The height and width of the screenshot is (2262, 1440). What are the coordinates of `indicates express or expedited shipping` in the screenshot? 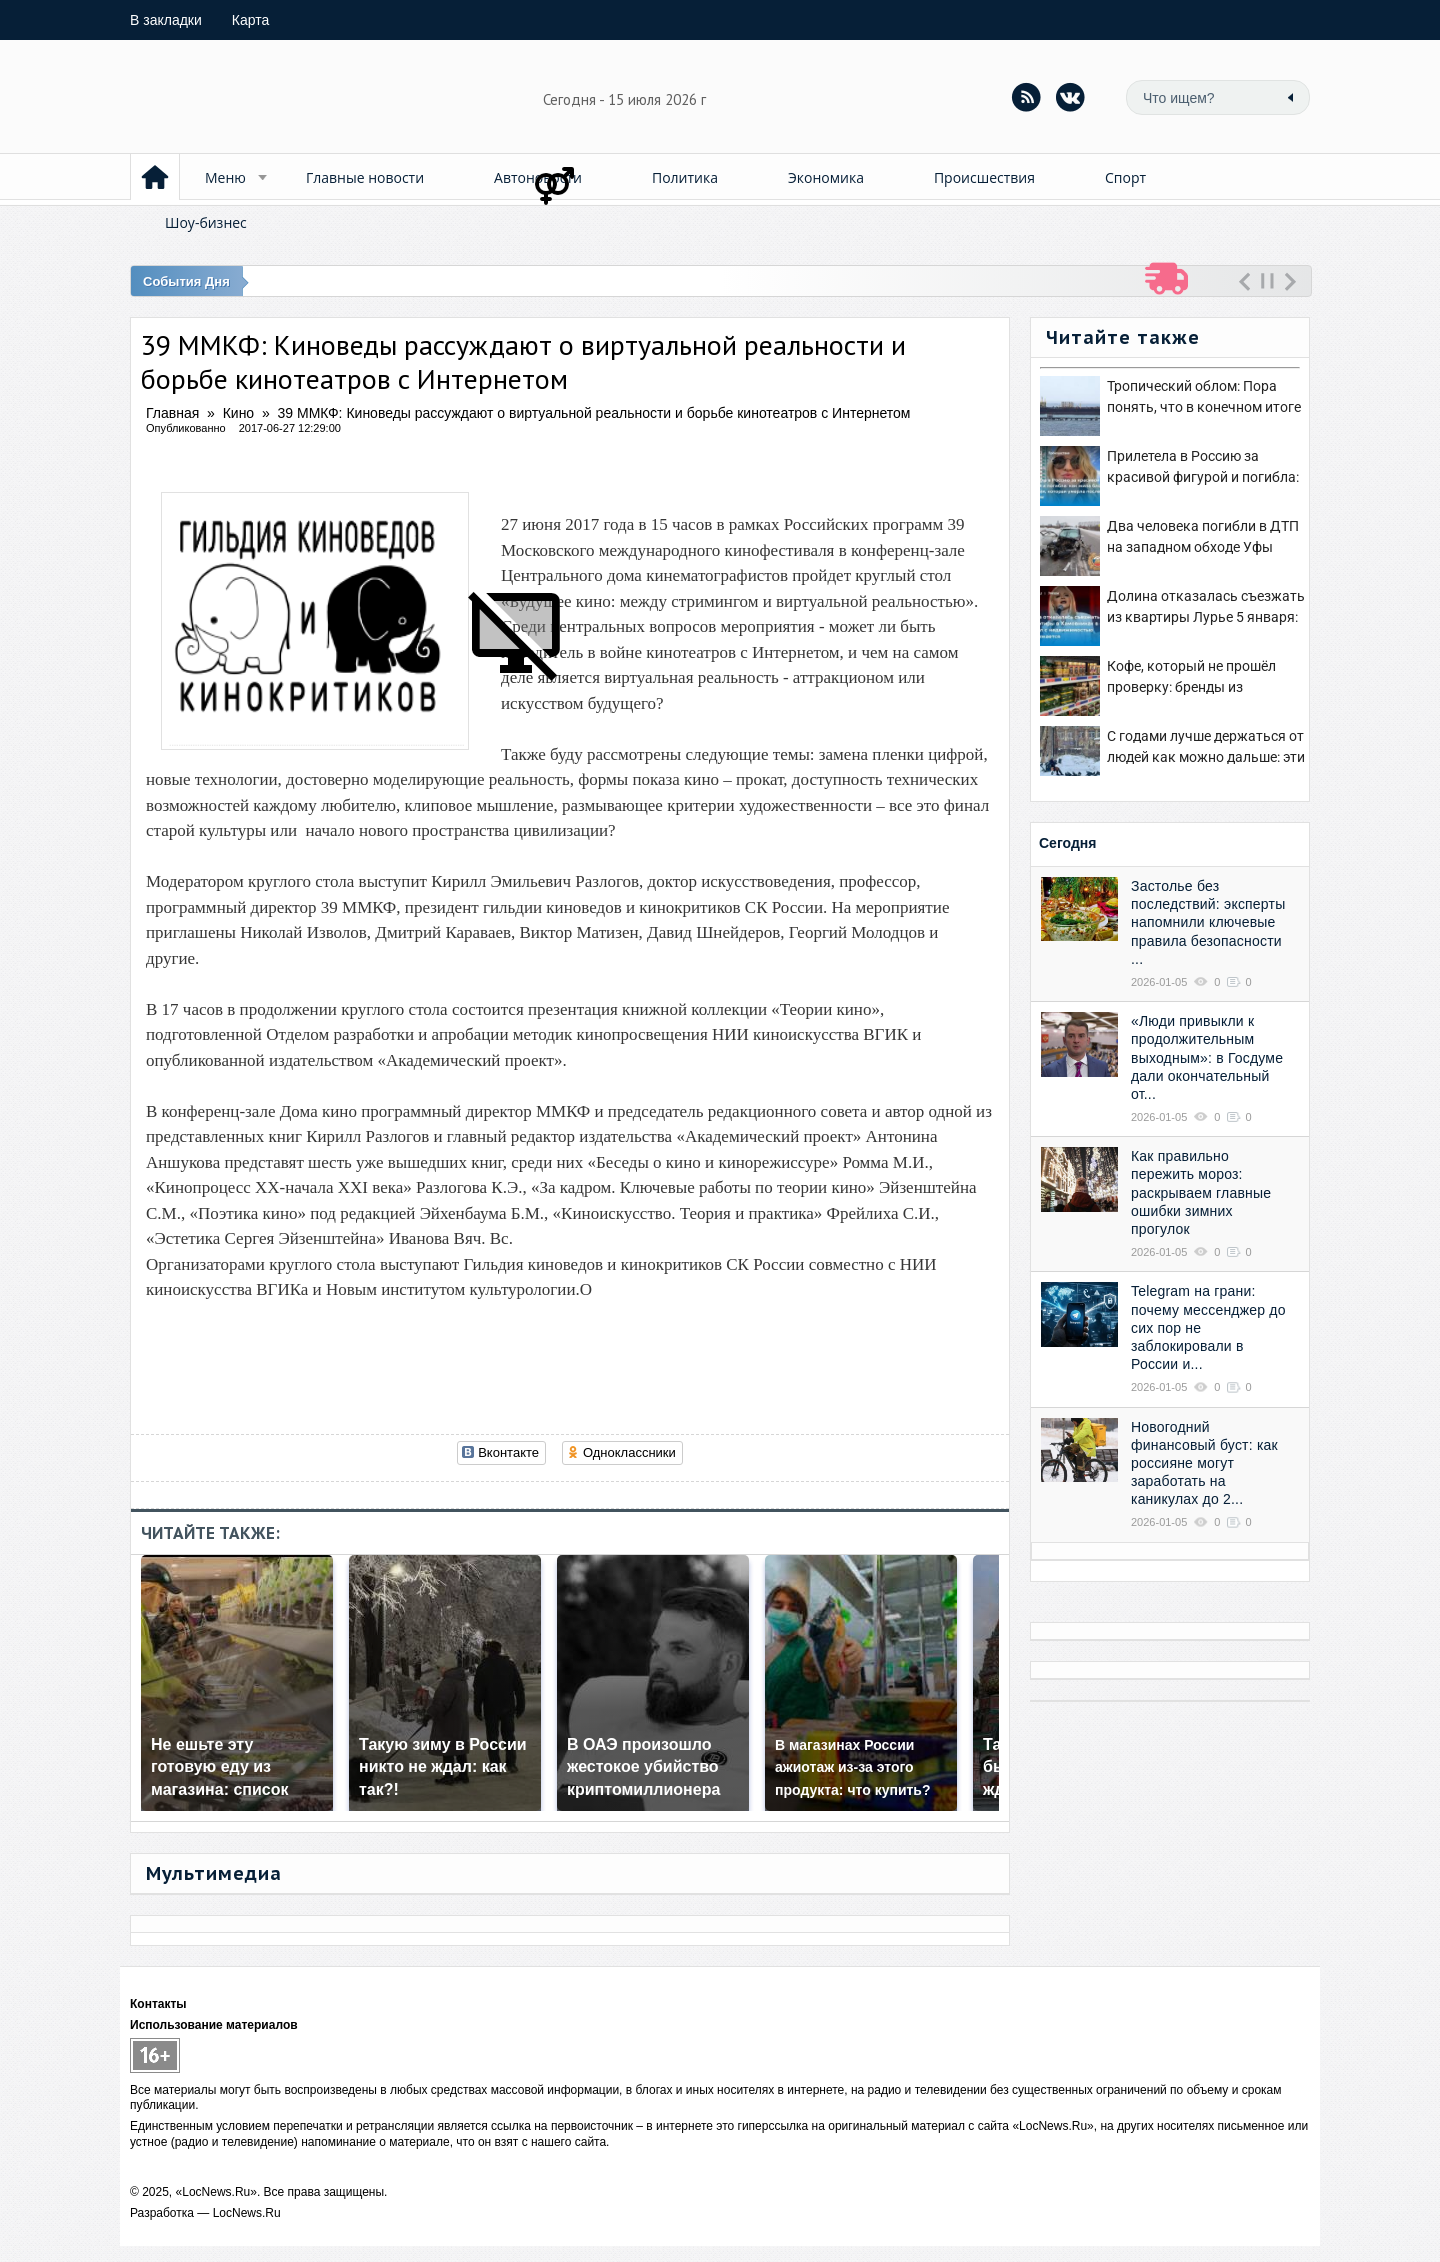 It's located at (1166, 277).